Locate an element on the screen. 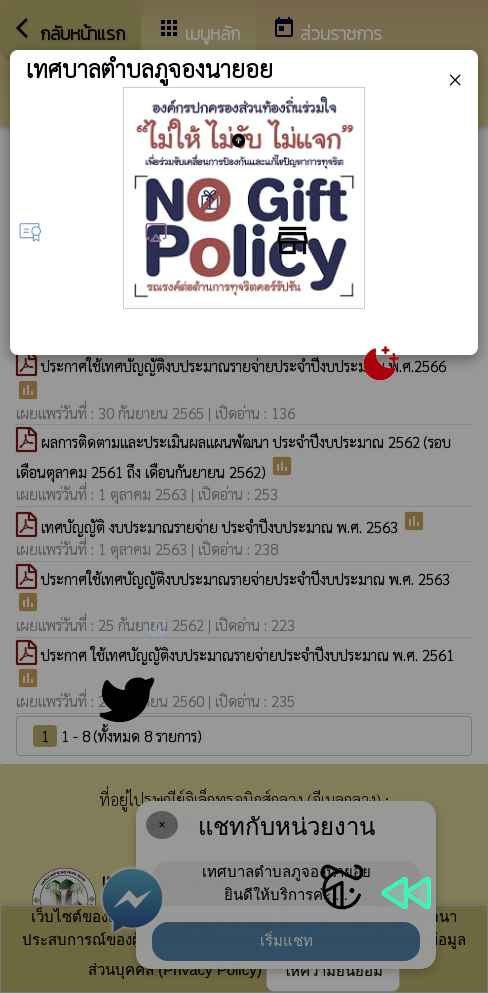 This screenshot has width=488, height=993. rewind or skip backward in media playback is located at coordinates (408, 893).